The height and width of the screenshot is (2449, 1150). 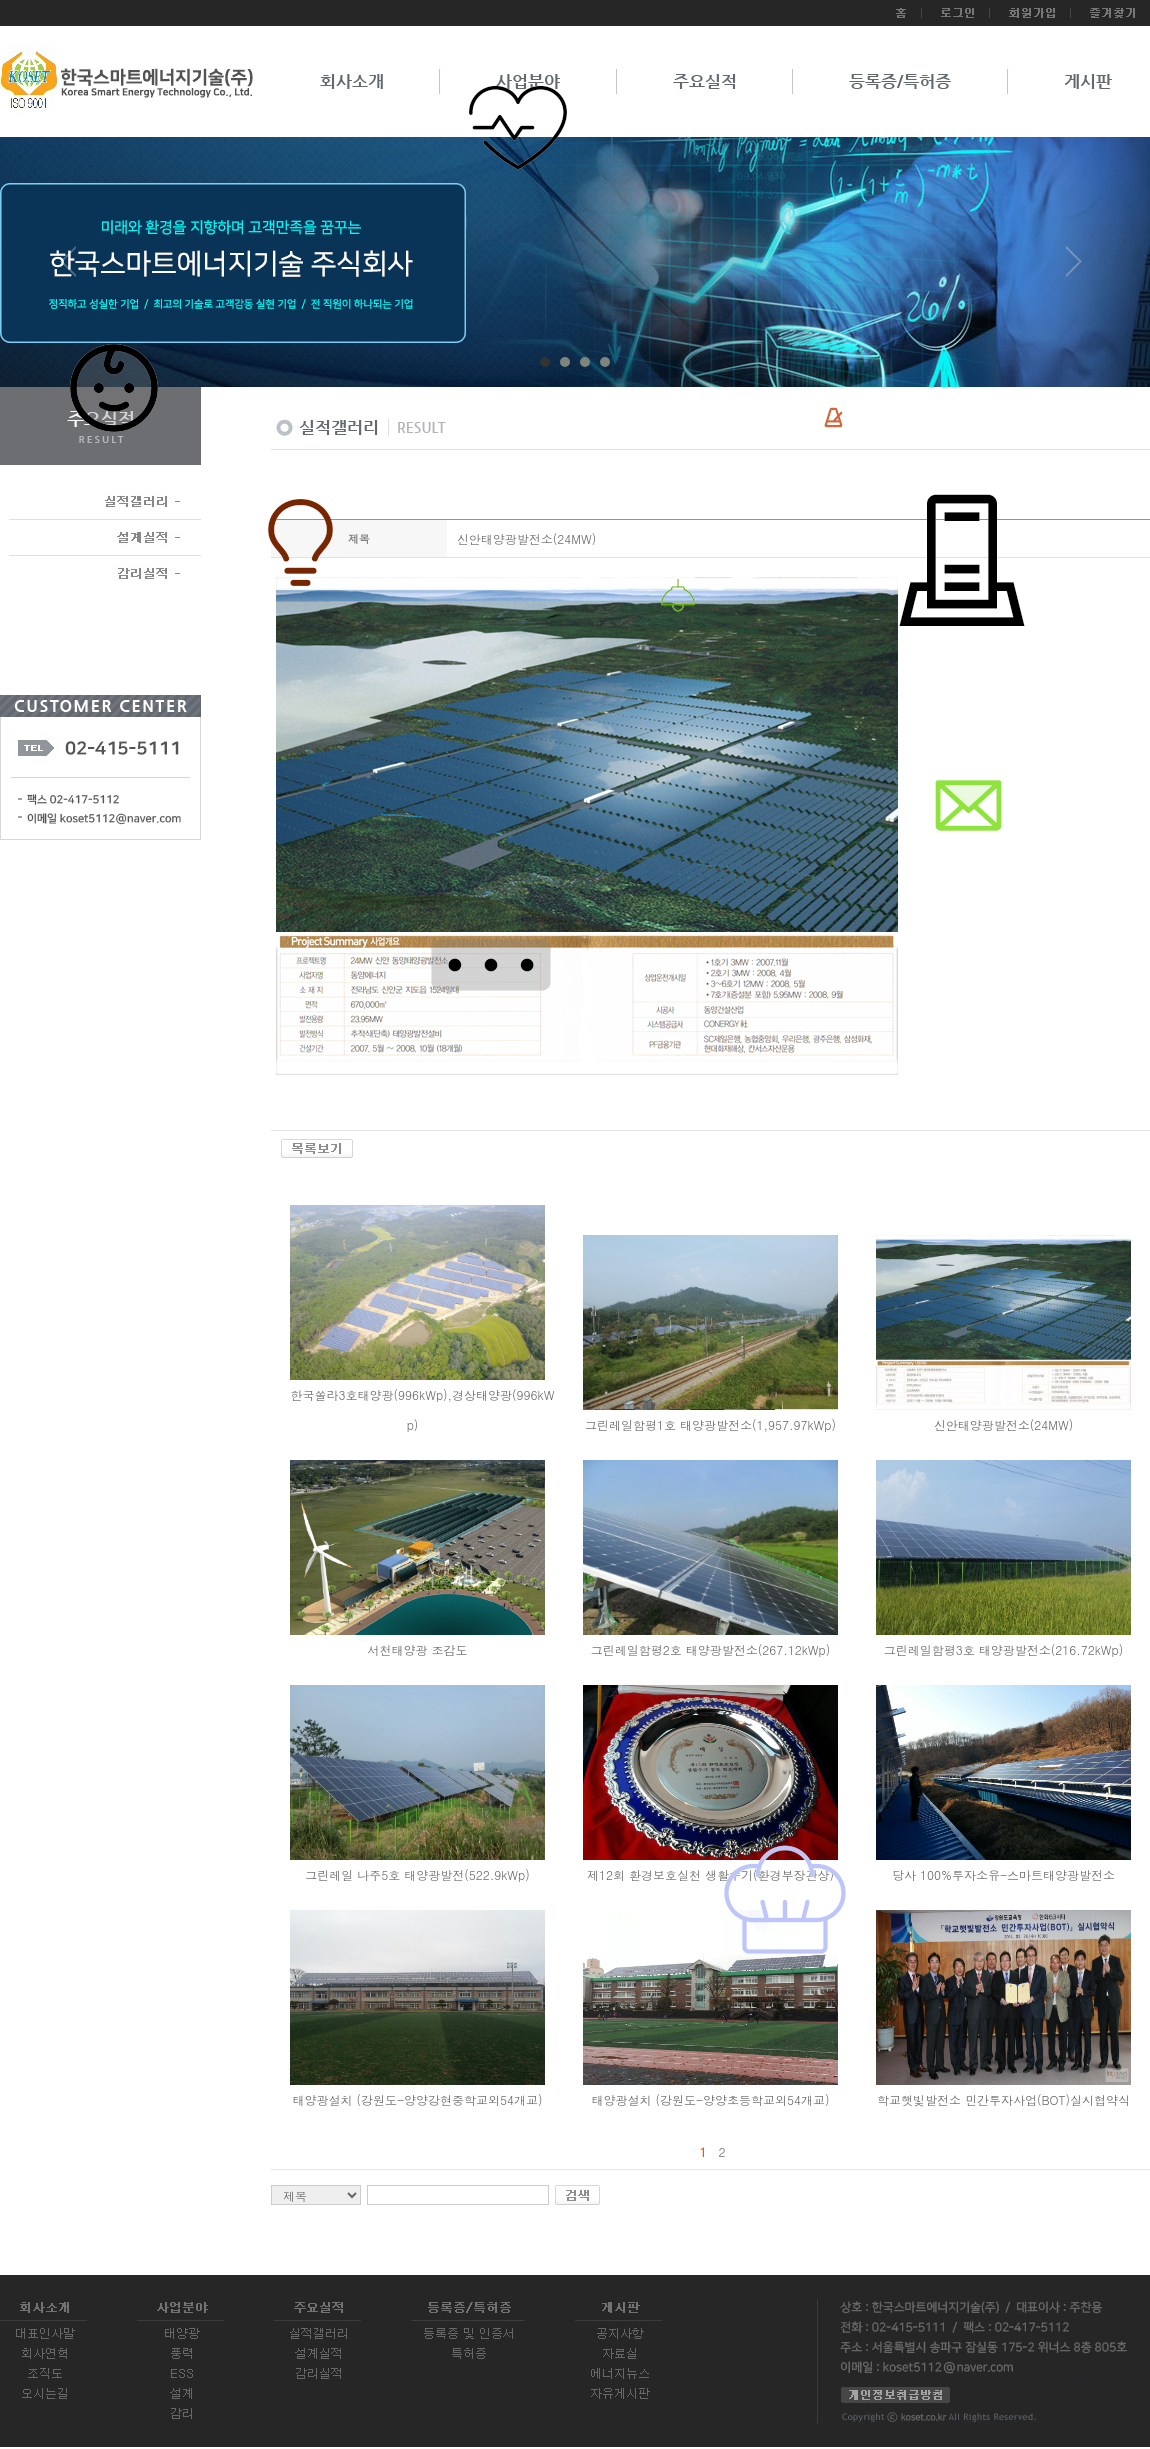 I want to click on adjust tempo or timing settings, so click(x=833, y=417).